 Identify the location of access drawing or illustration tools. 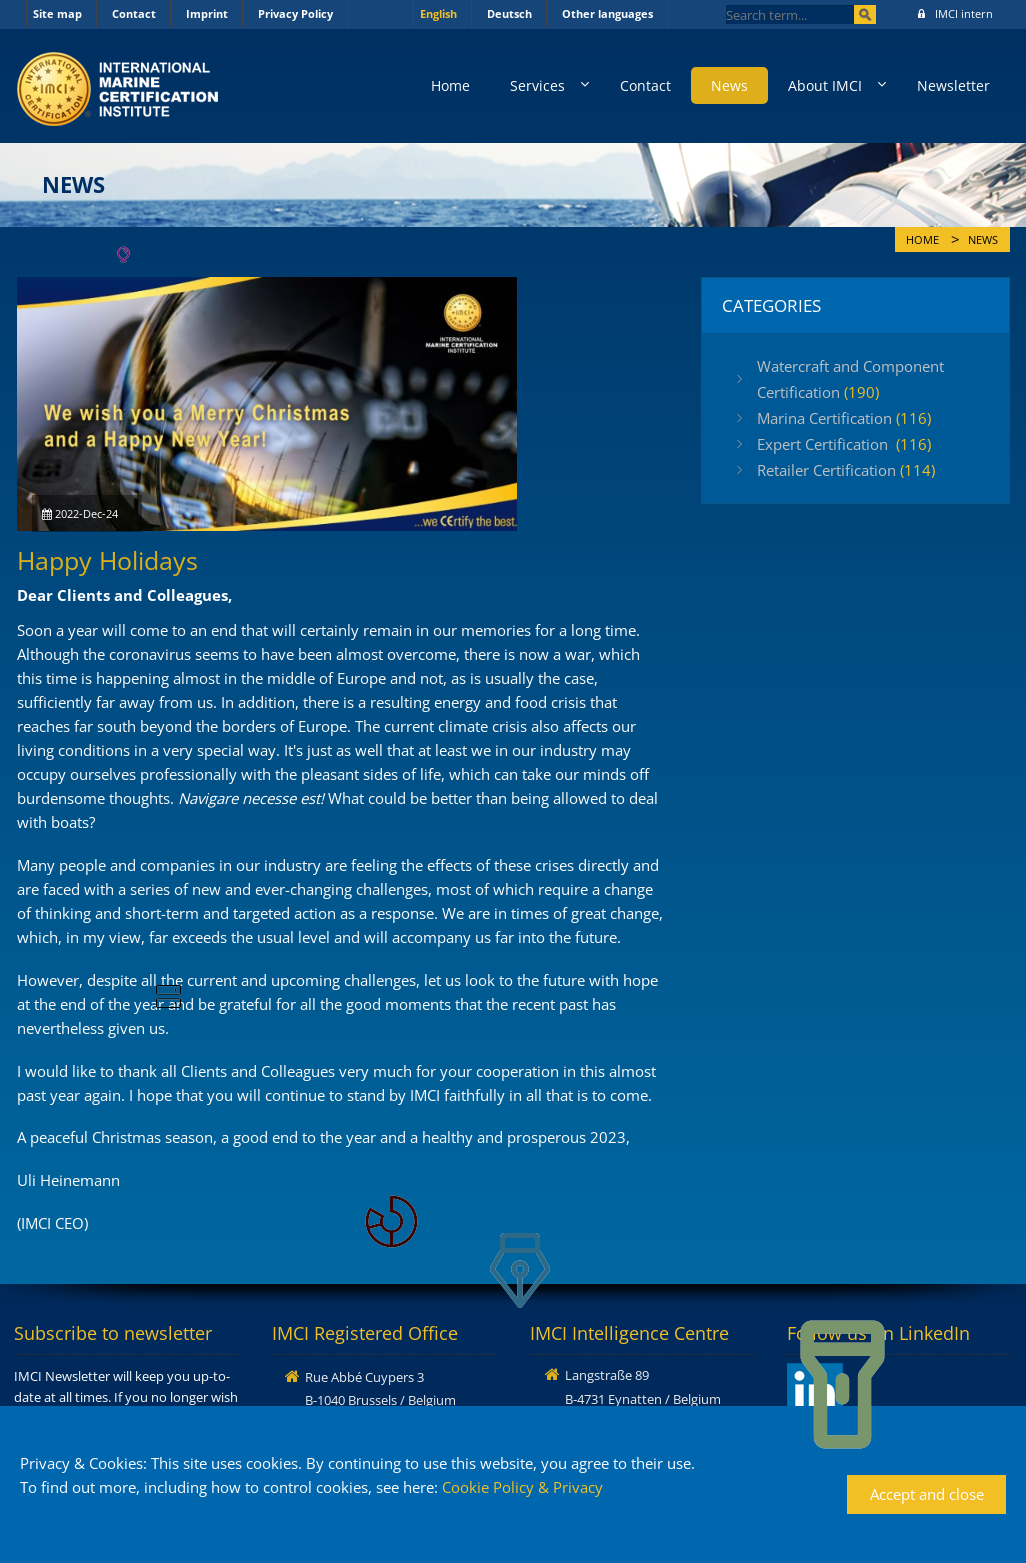
(520, 1268).